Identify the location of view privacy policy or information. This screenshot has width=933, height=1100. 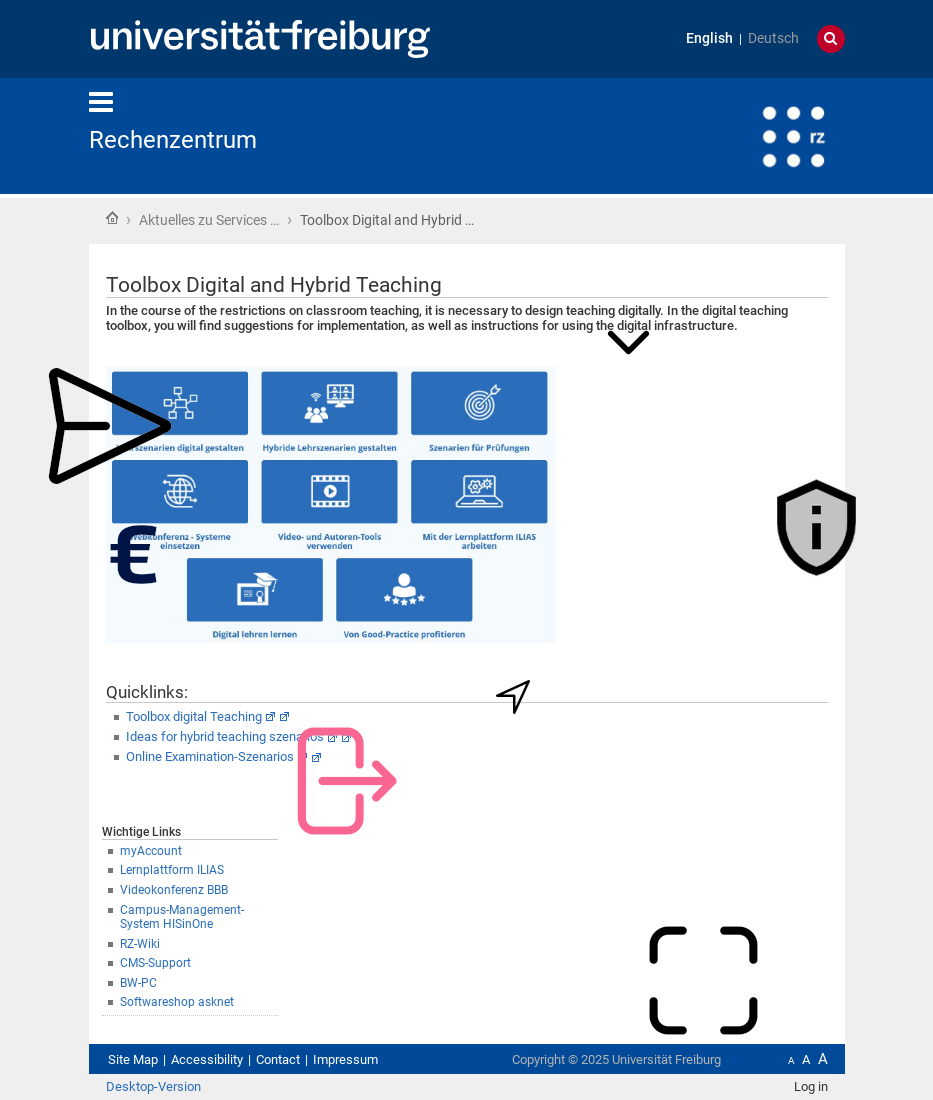
(816, 527).